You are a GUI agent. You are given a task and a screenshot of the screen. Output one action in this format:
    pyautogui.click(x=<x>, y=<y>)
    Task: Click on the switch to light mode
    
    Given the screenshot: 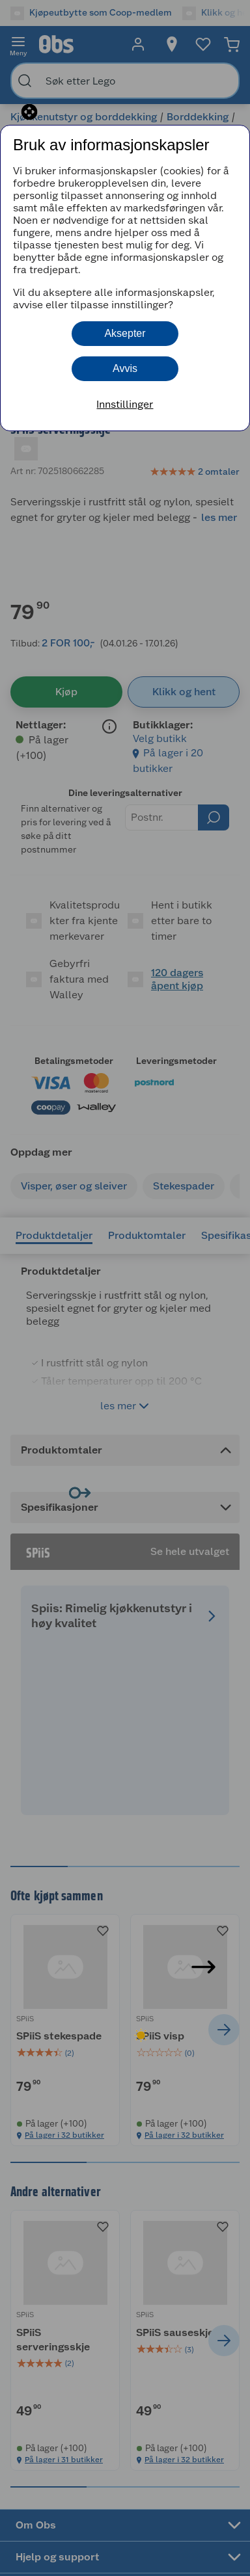 What is the action you would take?
    pyautogui.click(x=141, y=2035)
    